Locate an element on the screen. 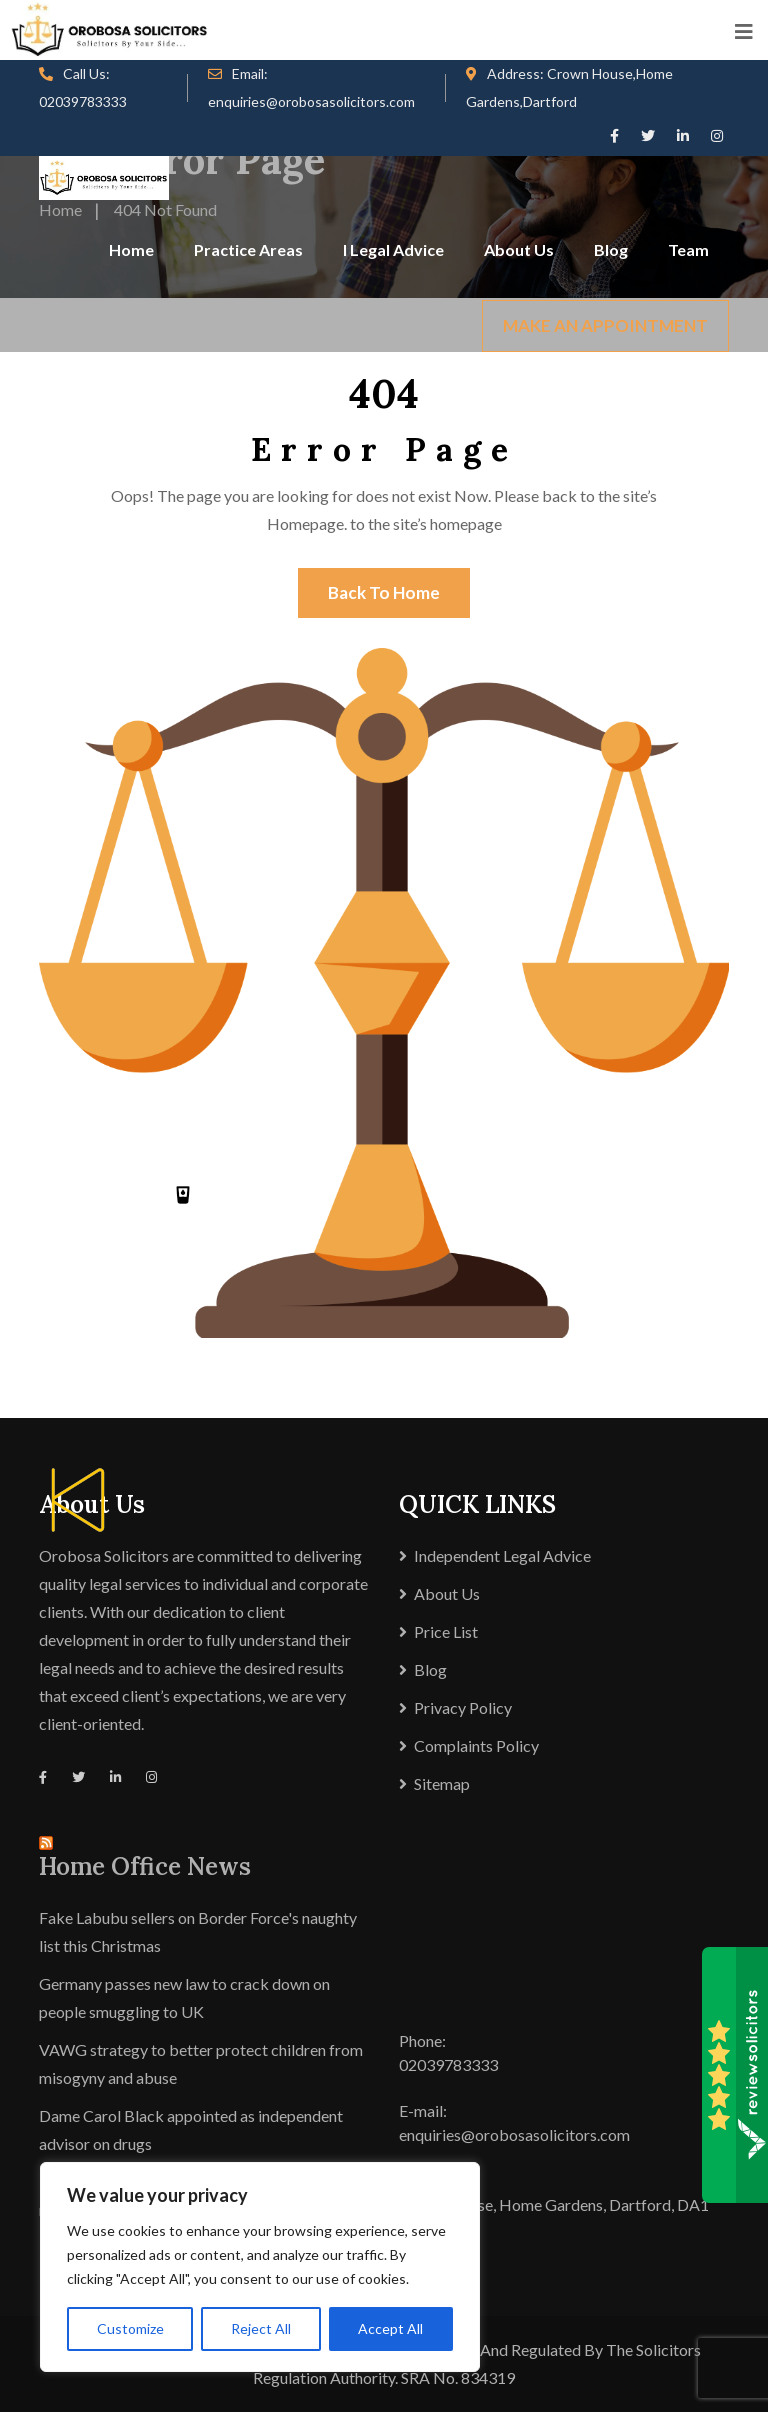  track water intake or hydration is located at coordinates (183, 1195).